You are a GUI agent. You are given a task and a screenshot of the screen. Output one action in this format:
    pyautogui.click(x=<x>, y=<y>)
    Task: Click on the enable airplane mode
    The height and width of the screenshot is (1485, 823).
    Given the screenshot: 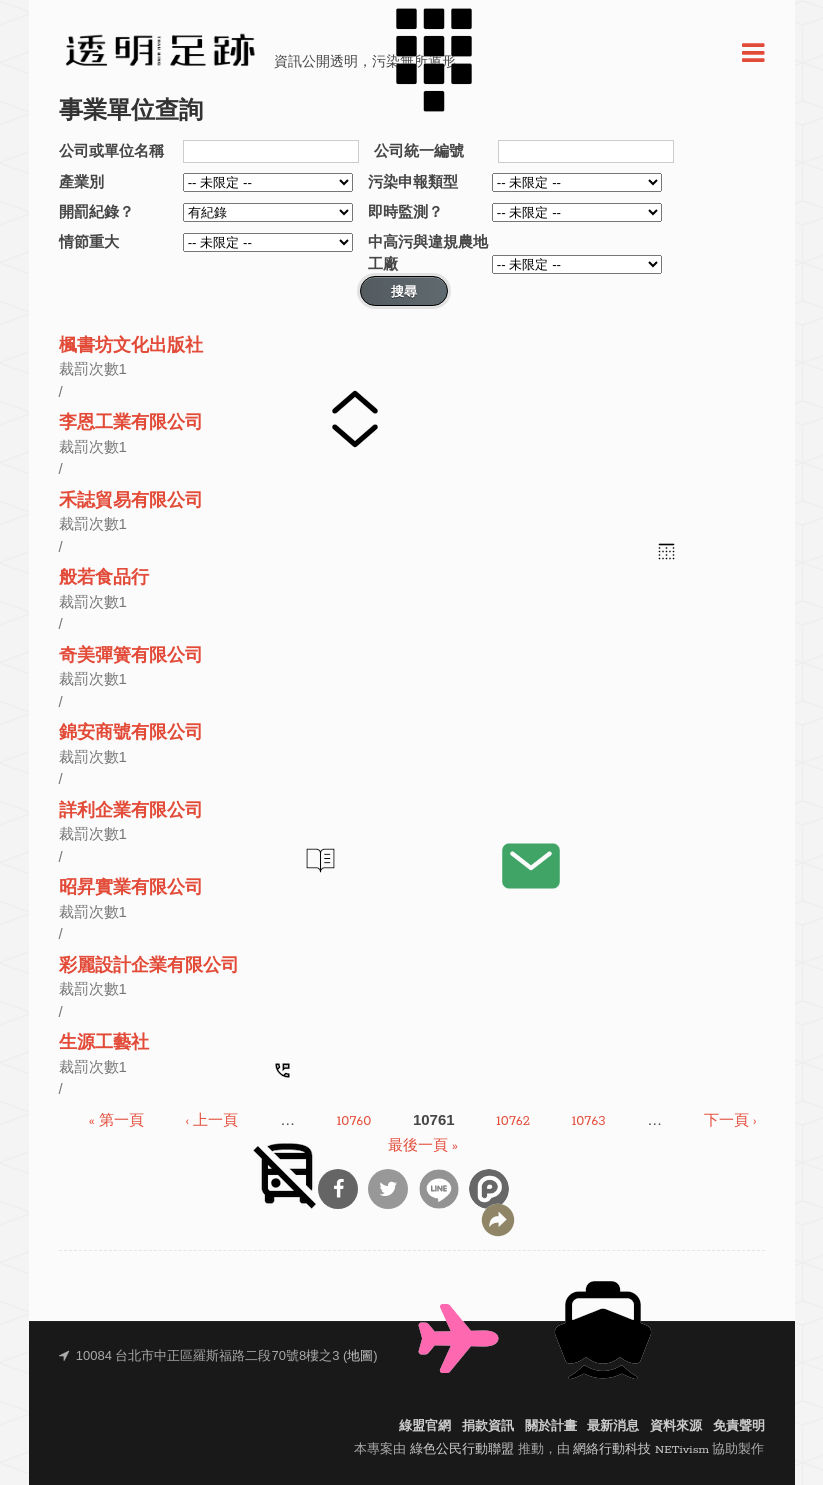 What is the action you would take?
    pyautogui.click(x=458, y=1338)
    